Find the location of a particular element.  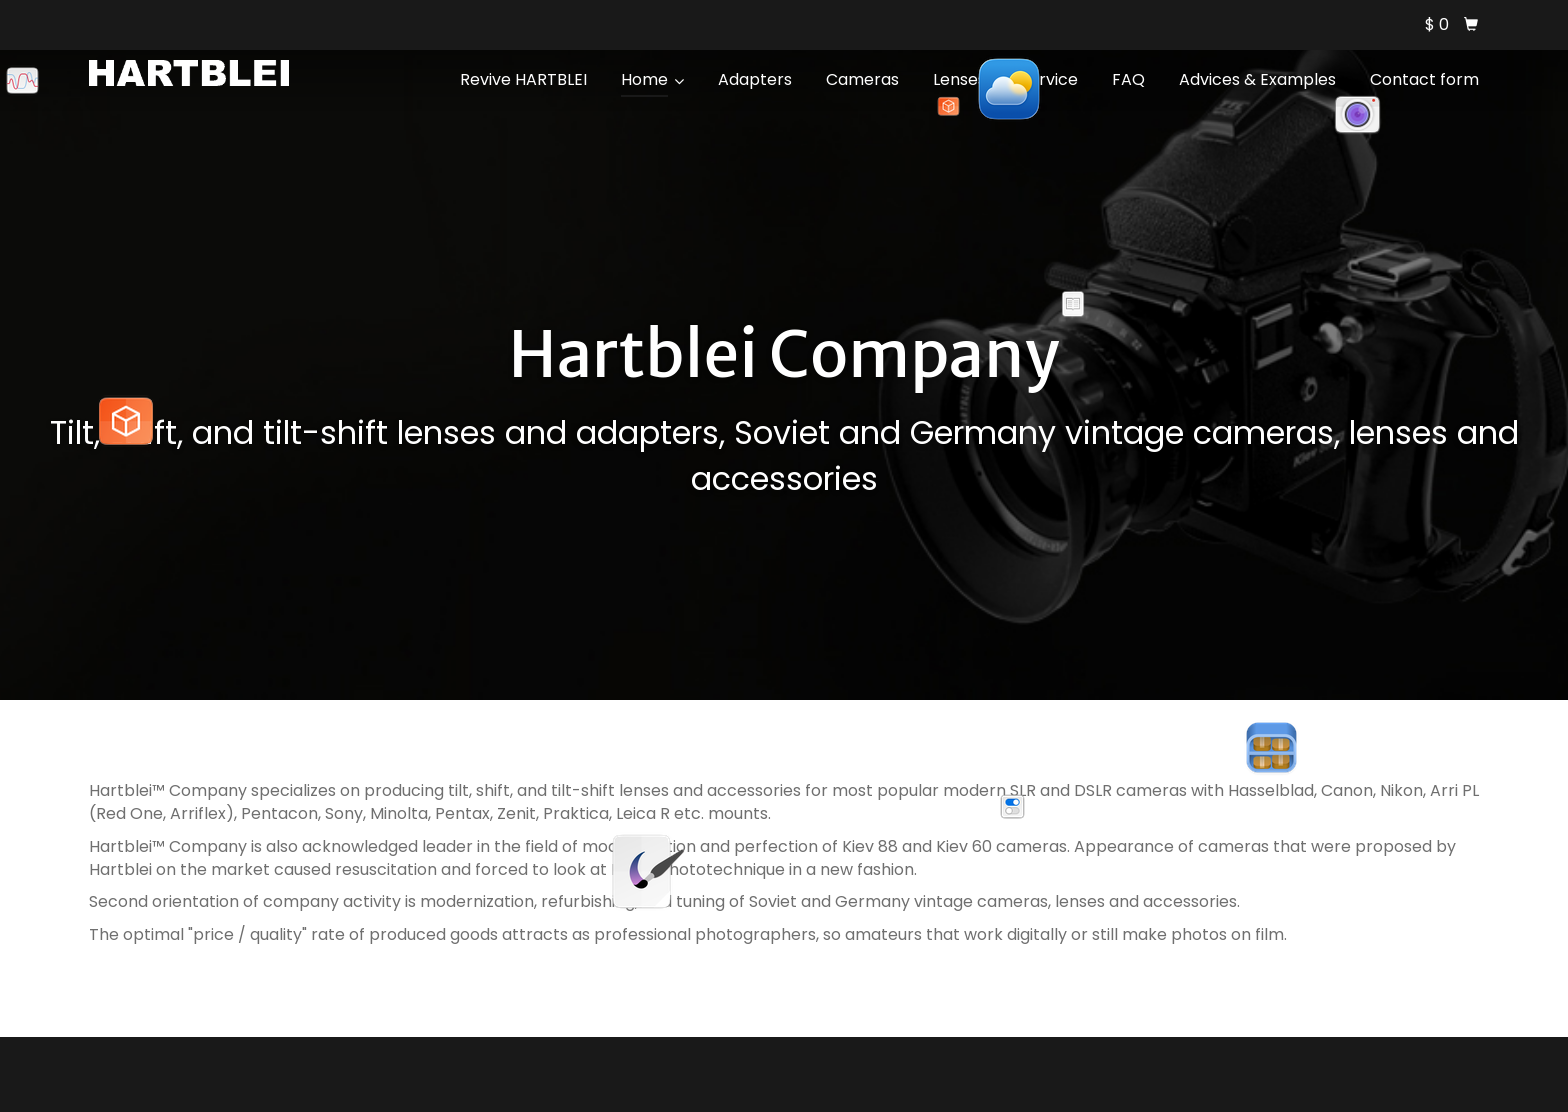

a mobipocket ebook file is located at coordinates (1073, 304).